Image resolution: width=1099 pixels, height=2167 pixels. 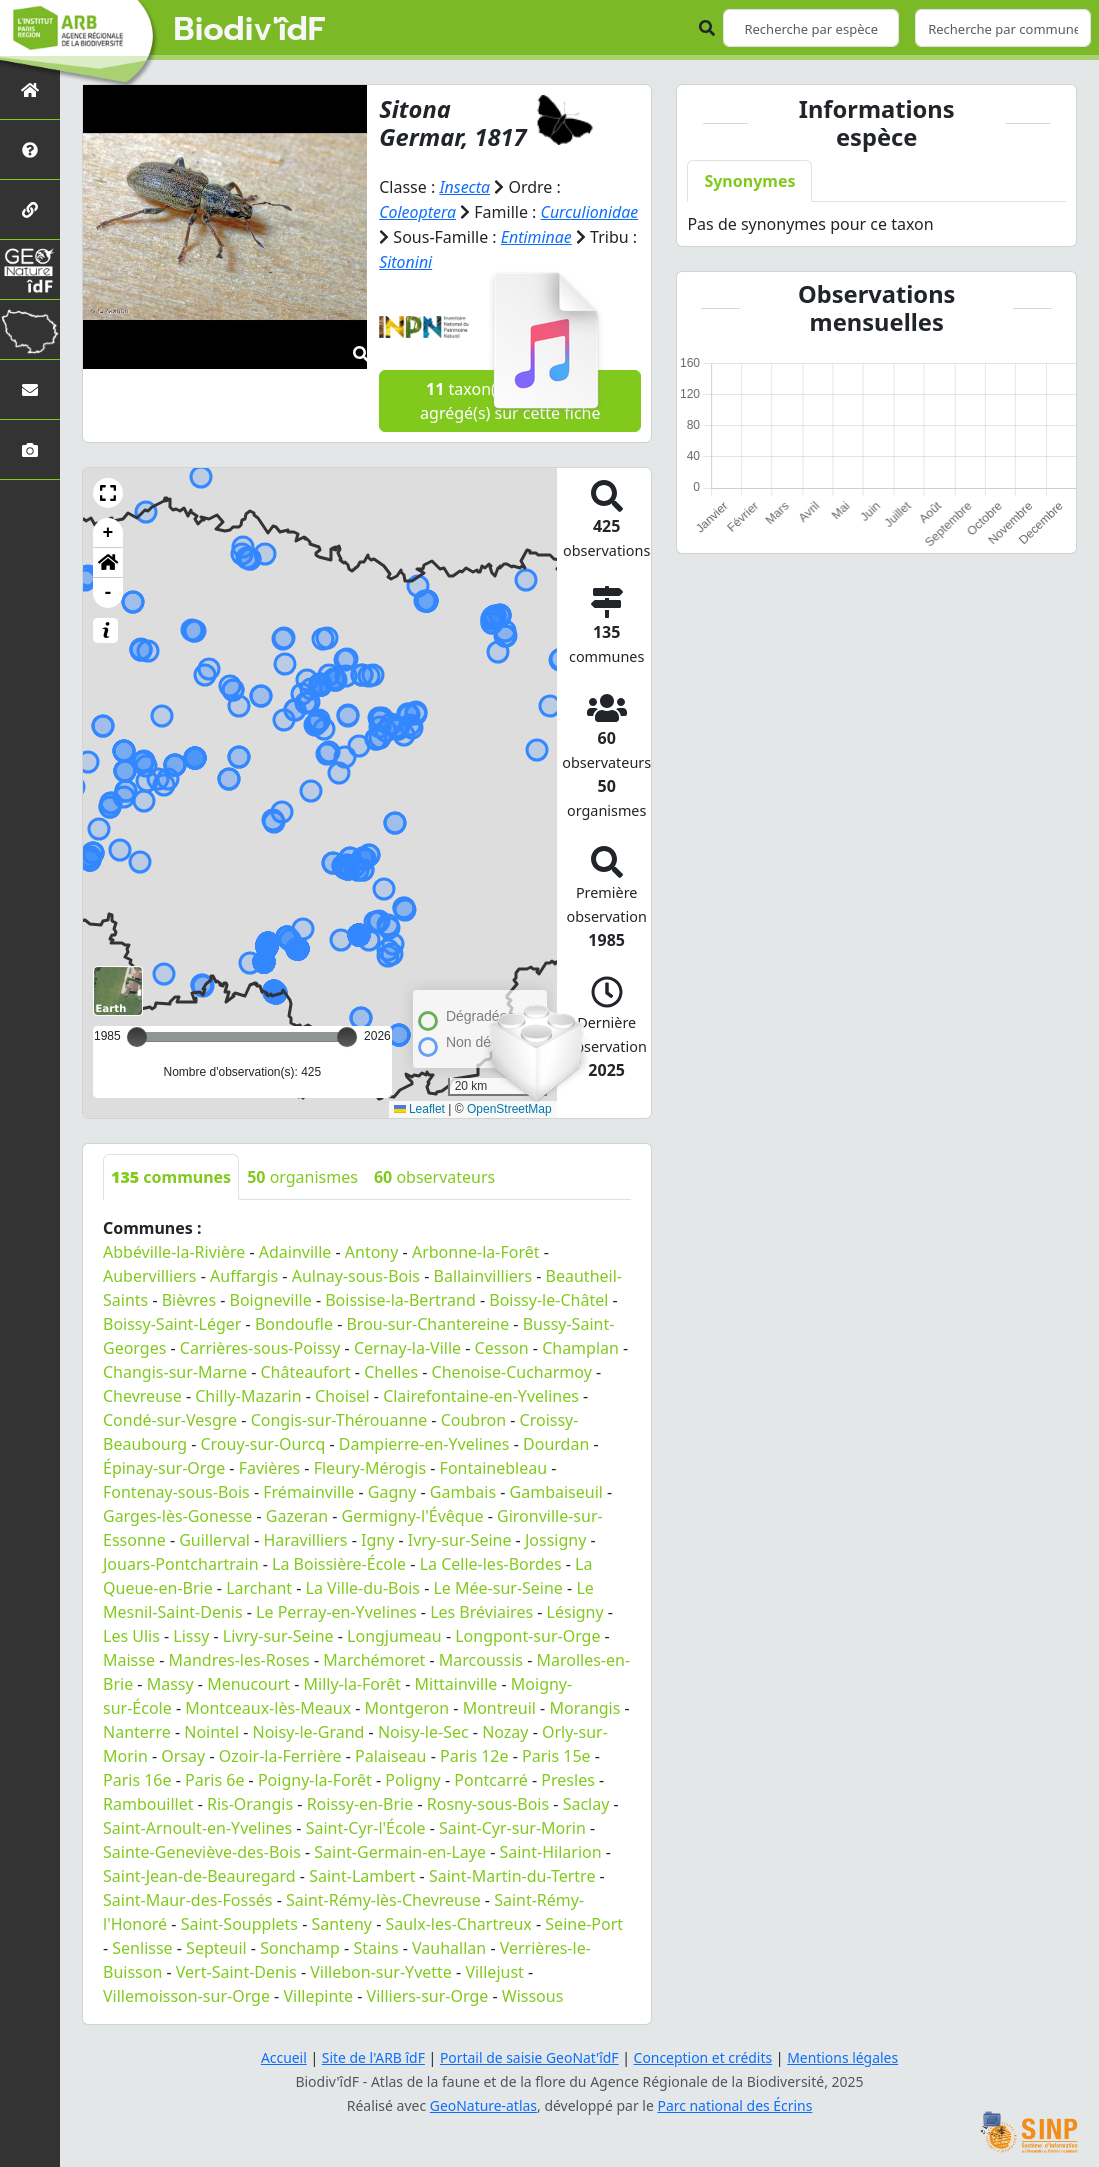 What do you see at coordinates (536, 1054) in the screenshot?
I see `a quicklook plugin or generator component` at bounding box center [536, 1054].